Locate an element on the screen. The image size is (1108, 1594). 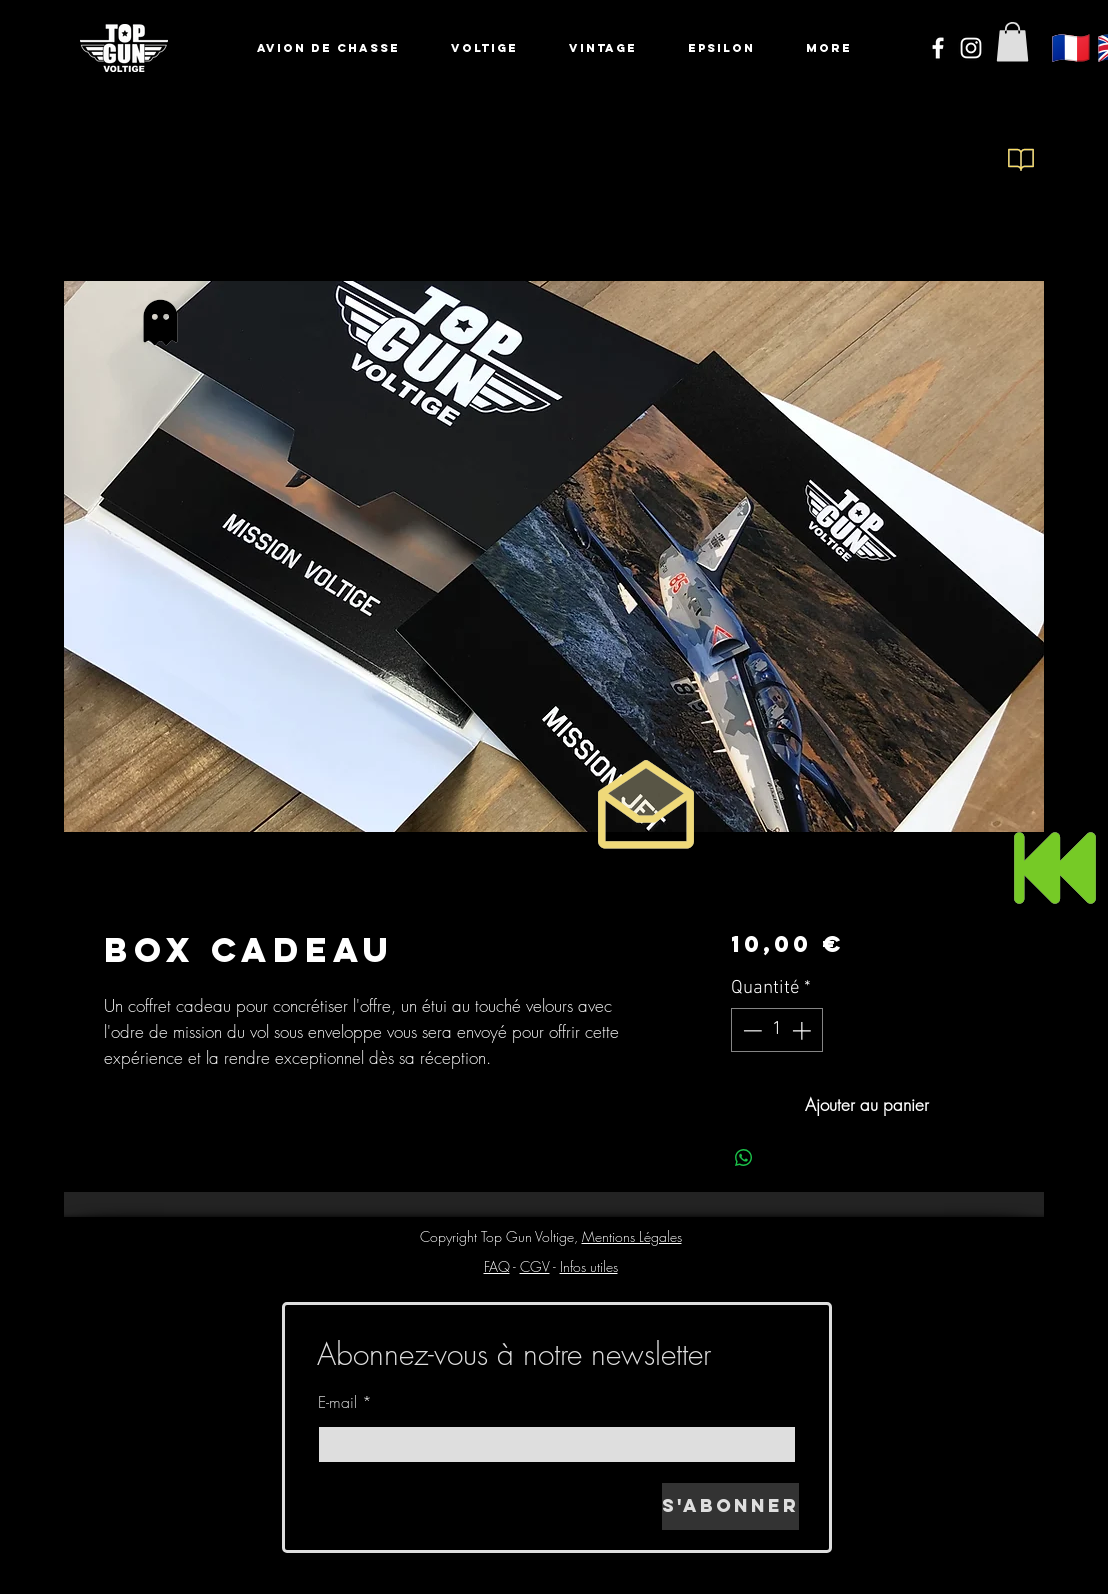
skip to previous track is located at coordinates (1055, 868).